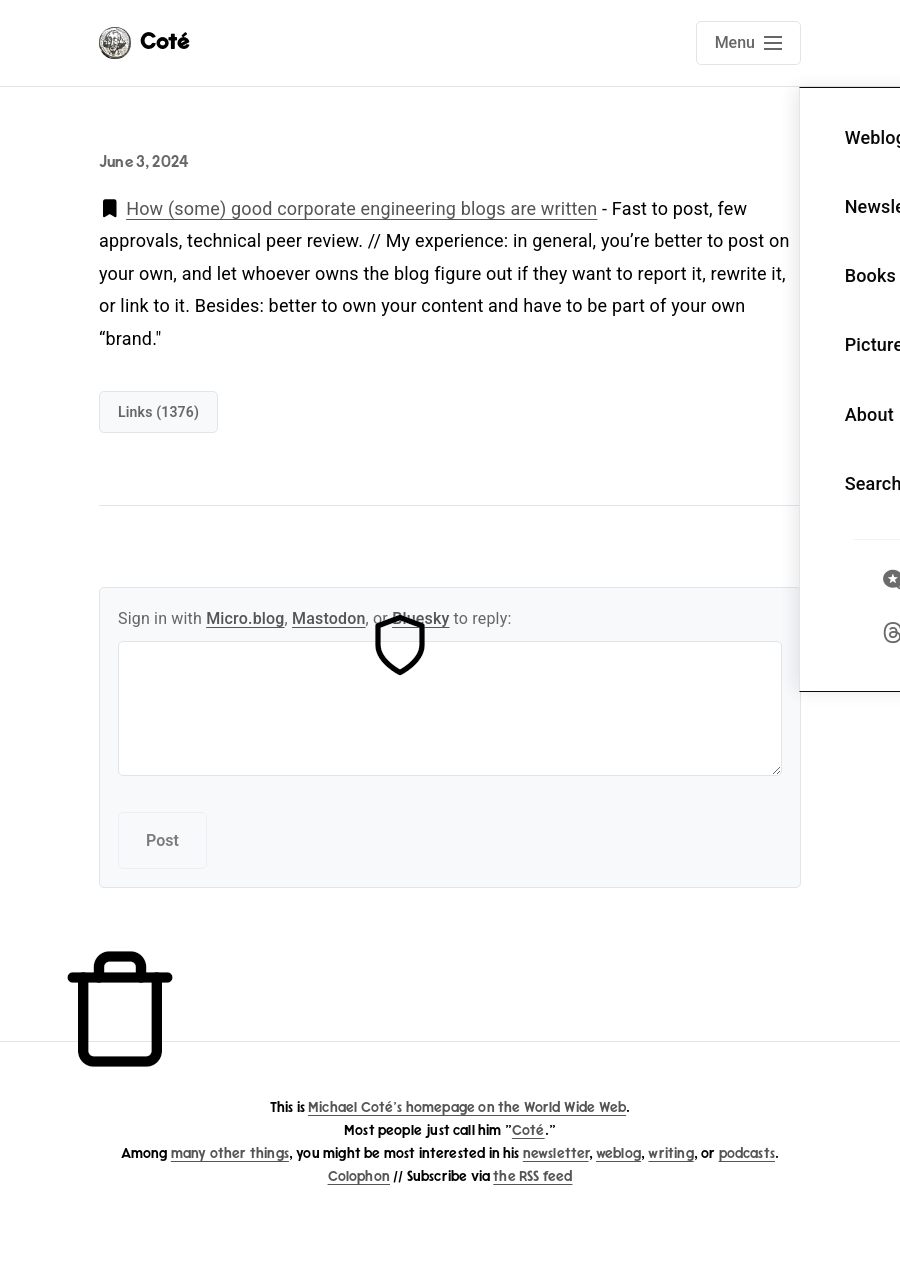 The width and height of the screenshot is (900, 1269). Describe the element at coordinates (120, 1009) in the screenshot. I see `delete selected item` at that location.